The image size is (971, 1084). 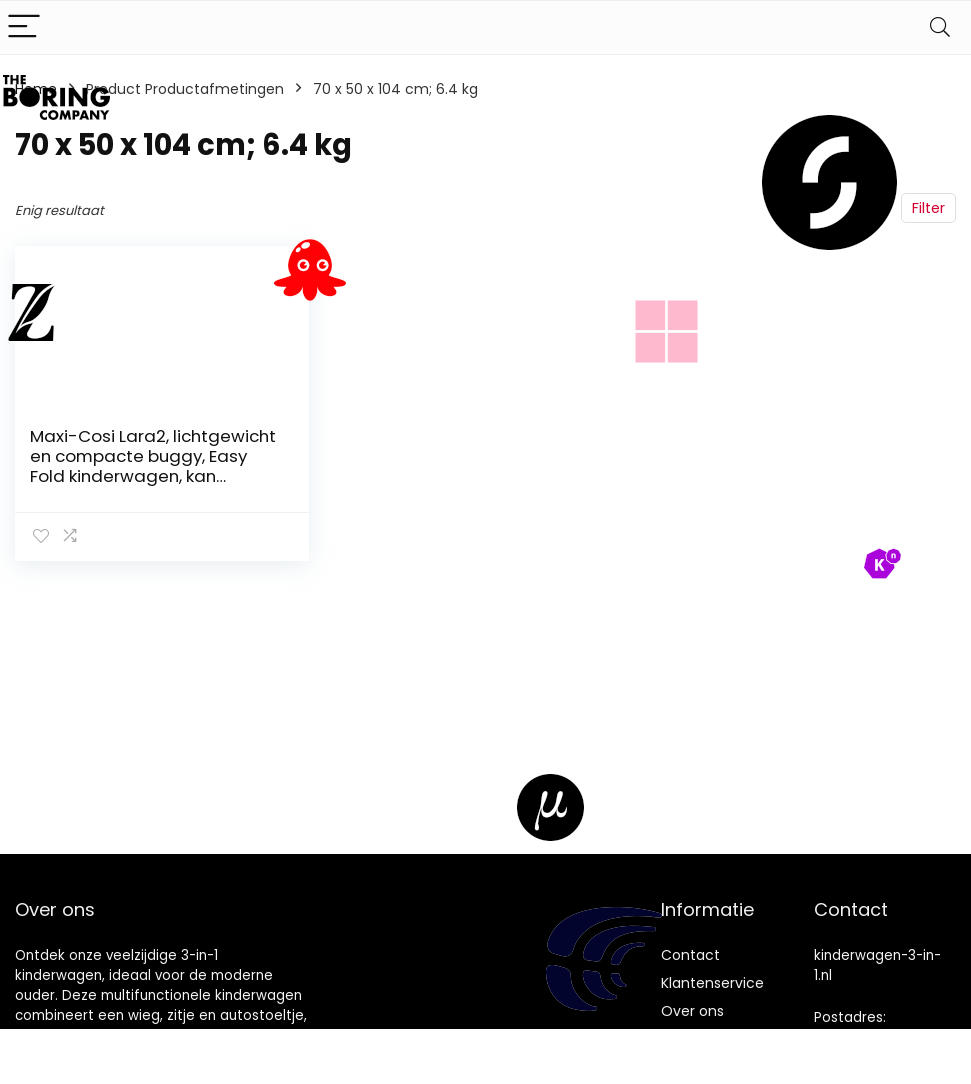 What do you see at coordinates (310, 270) in the screenshot?
I see `chainguard company logo` at bounding box center [310, 270].